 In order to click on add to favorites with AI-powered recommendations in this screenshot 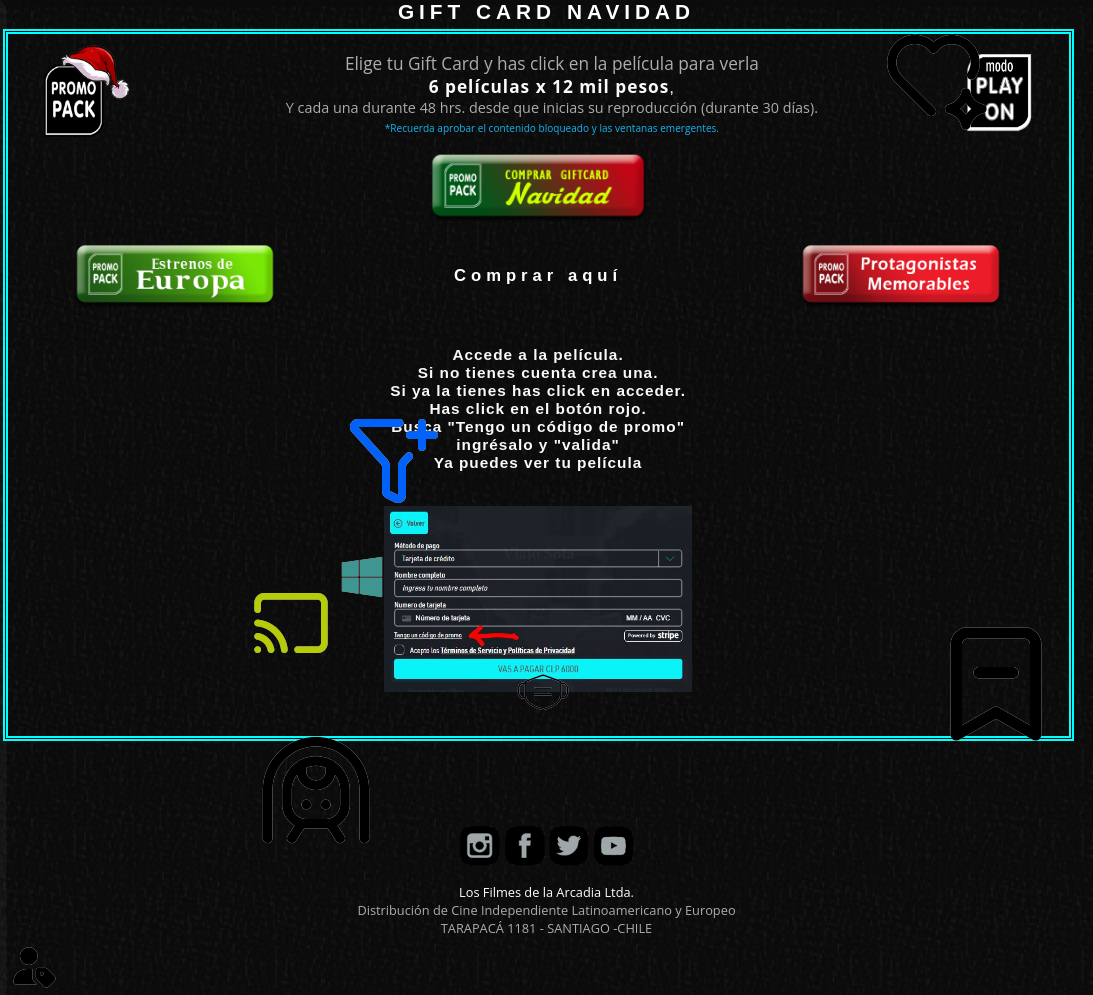, I will do `click(933, 76)`.